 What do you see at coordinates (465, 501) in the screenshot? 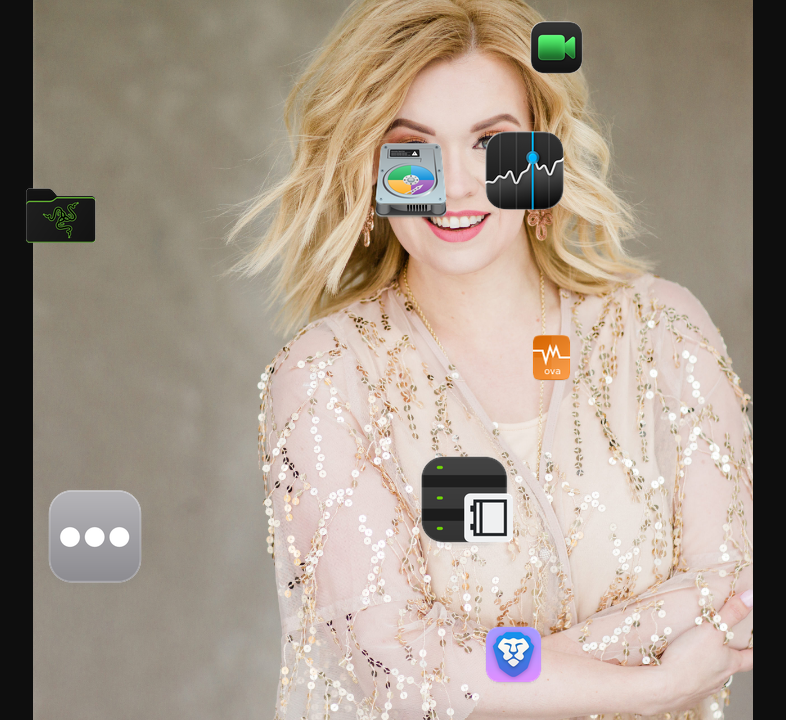
I see `configure LDAP server connection settings` at bounding box center [465, 501].